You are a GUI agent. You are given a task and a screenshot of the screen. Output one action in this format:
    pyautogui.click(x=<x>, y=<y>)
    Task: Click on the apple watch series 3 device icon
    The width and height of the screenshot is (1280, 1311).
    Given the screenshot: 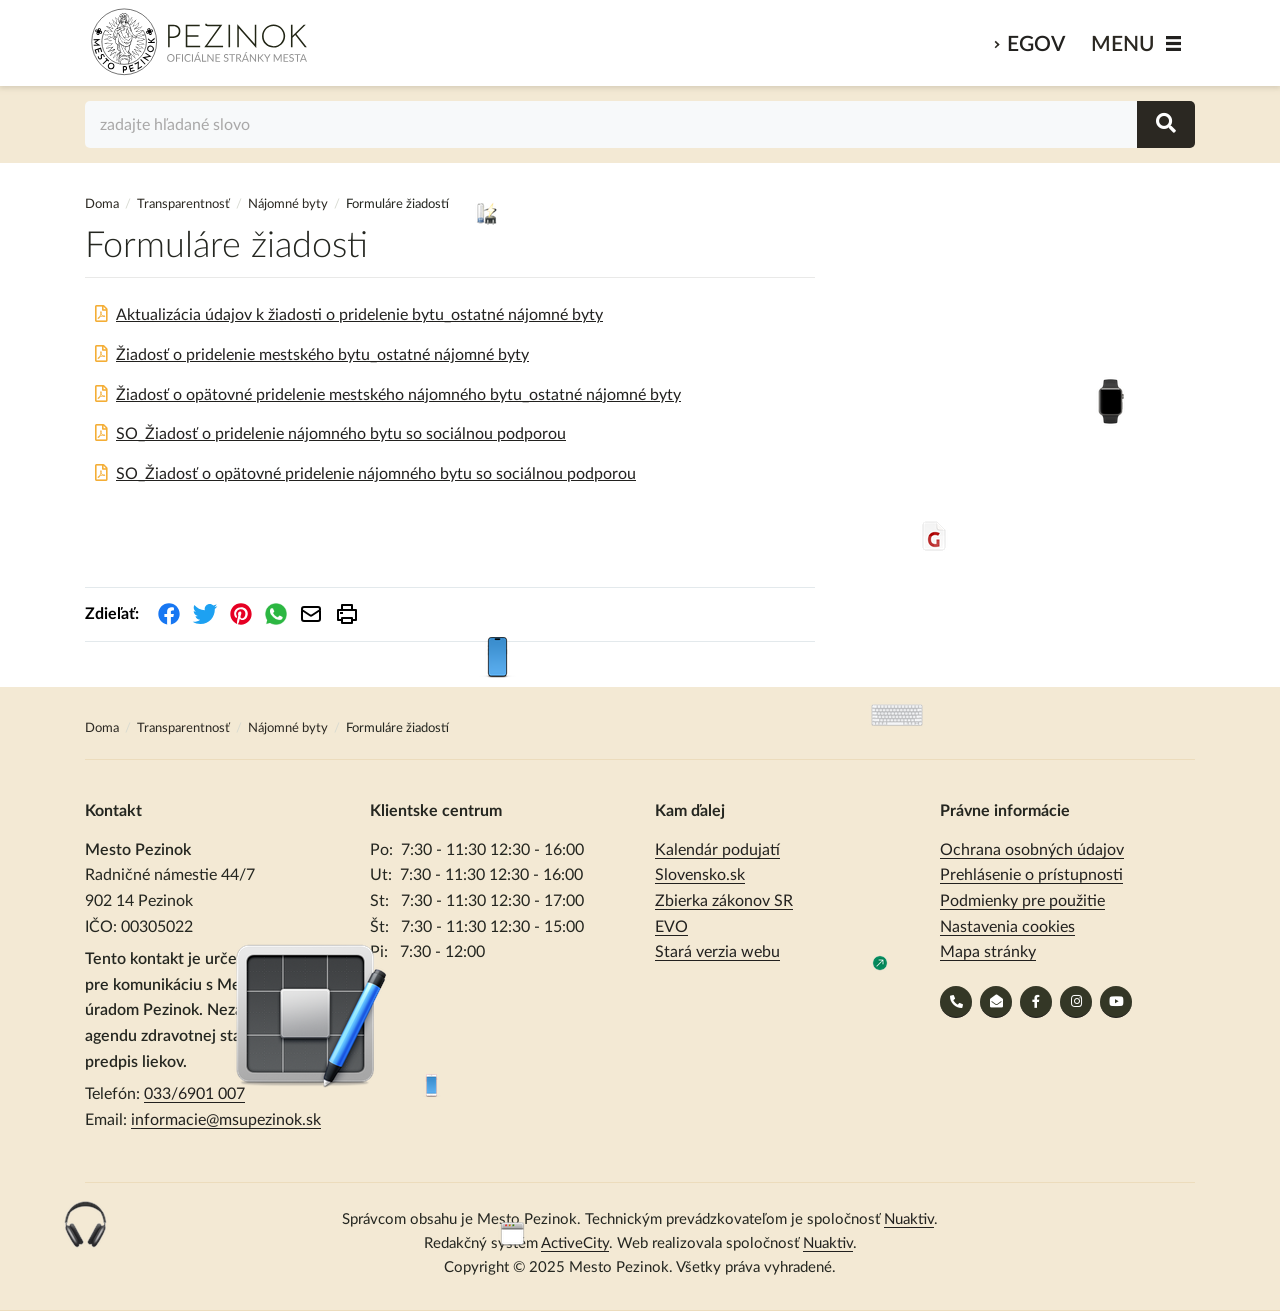 What is the action you would take?
    pyautogui.click(x=1110, y=401)
    